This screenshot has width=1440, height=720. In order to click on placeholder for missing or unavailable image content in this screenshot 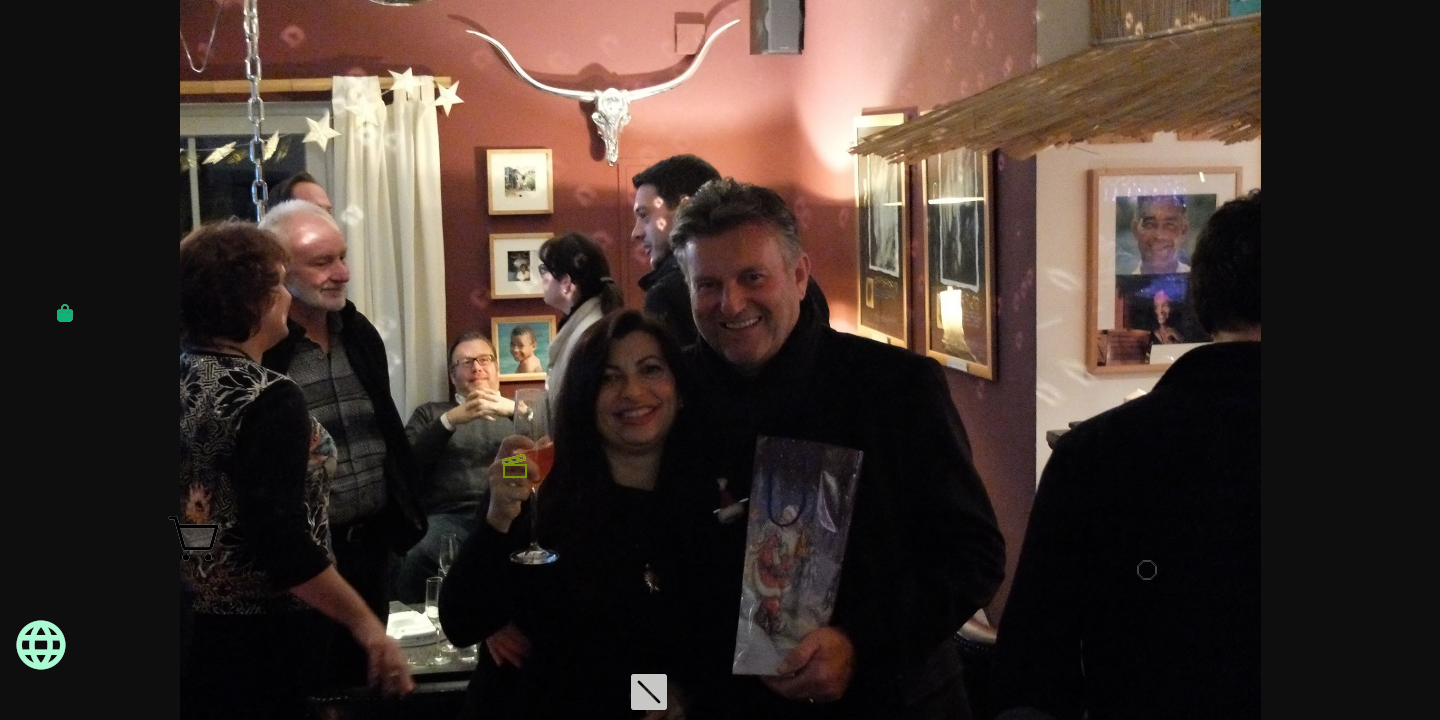, I will do `click(649, 692)`.